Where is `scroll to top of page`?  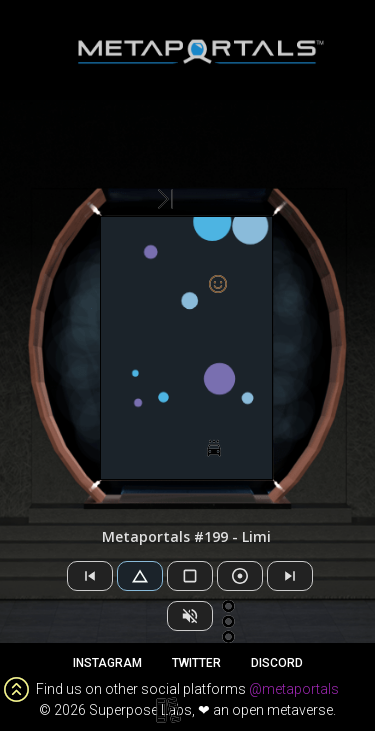 scroll to top of page is located at coordinates (16, 689).